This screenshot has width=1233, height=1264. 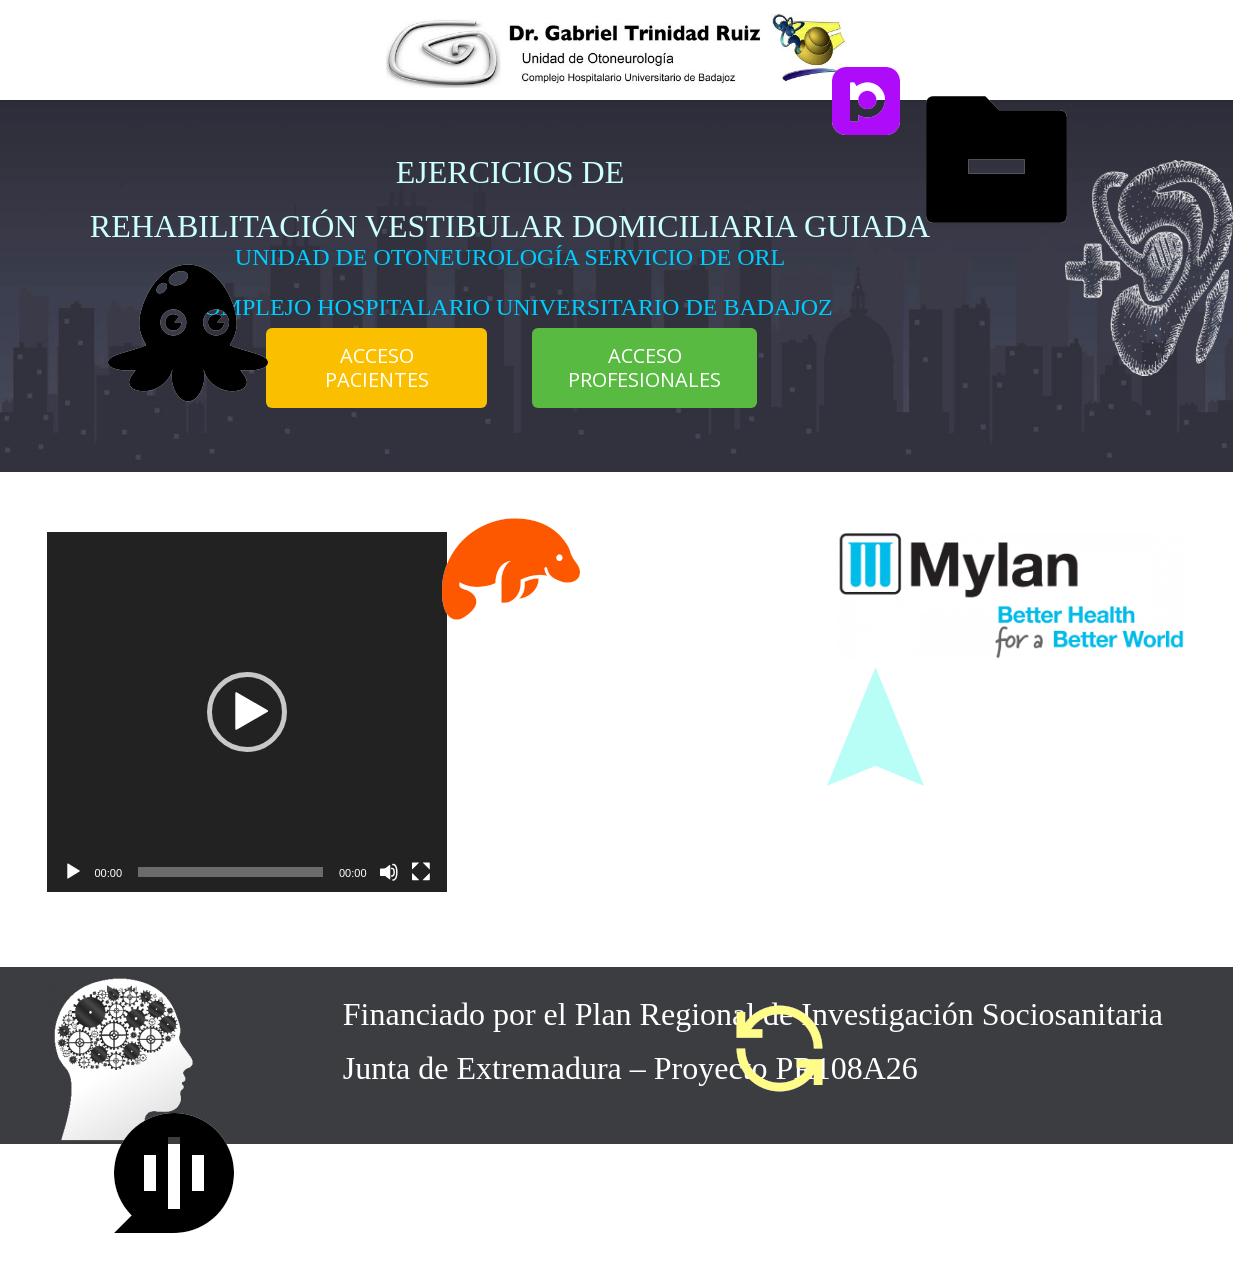 What do you see at coordinates (996, 159) in the screenshot?
I see `remove a folder` at bounding box center [996, 159].